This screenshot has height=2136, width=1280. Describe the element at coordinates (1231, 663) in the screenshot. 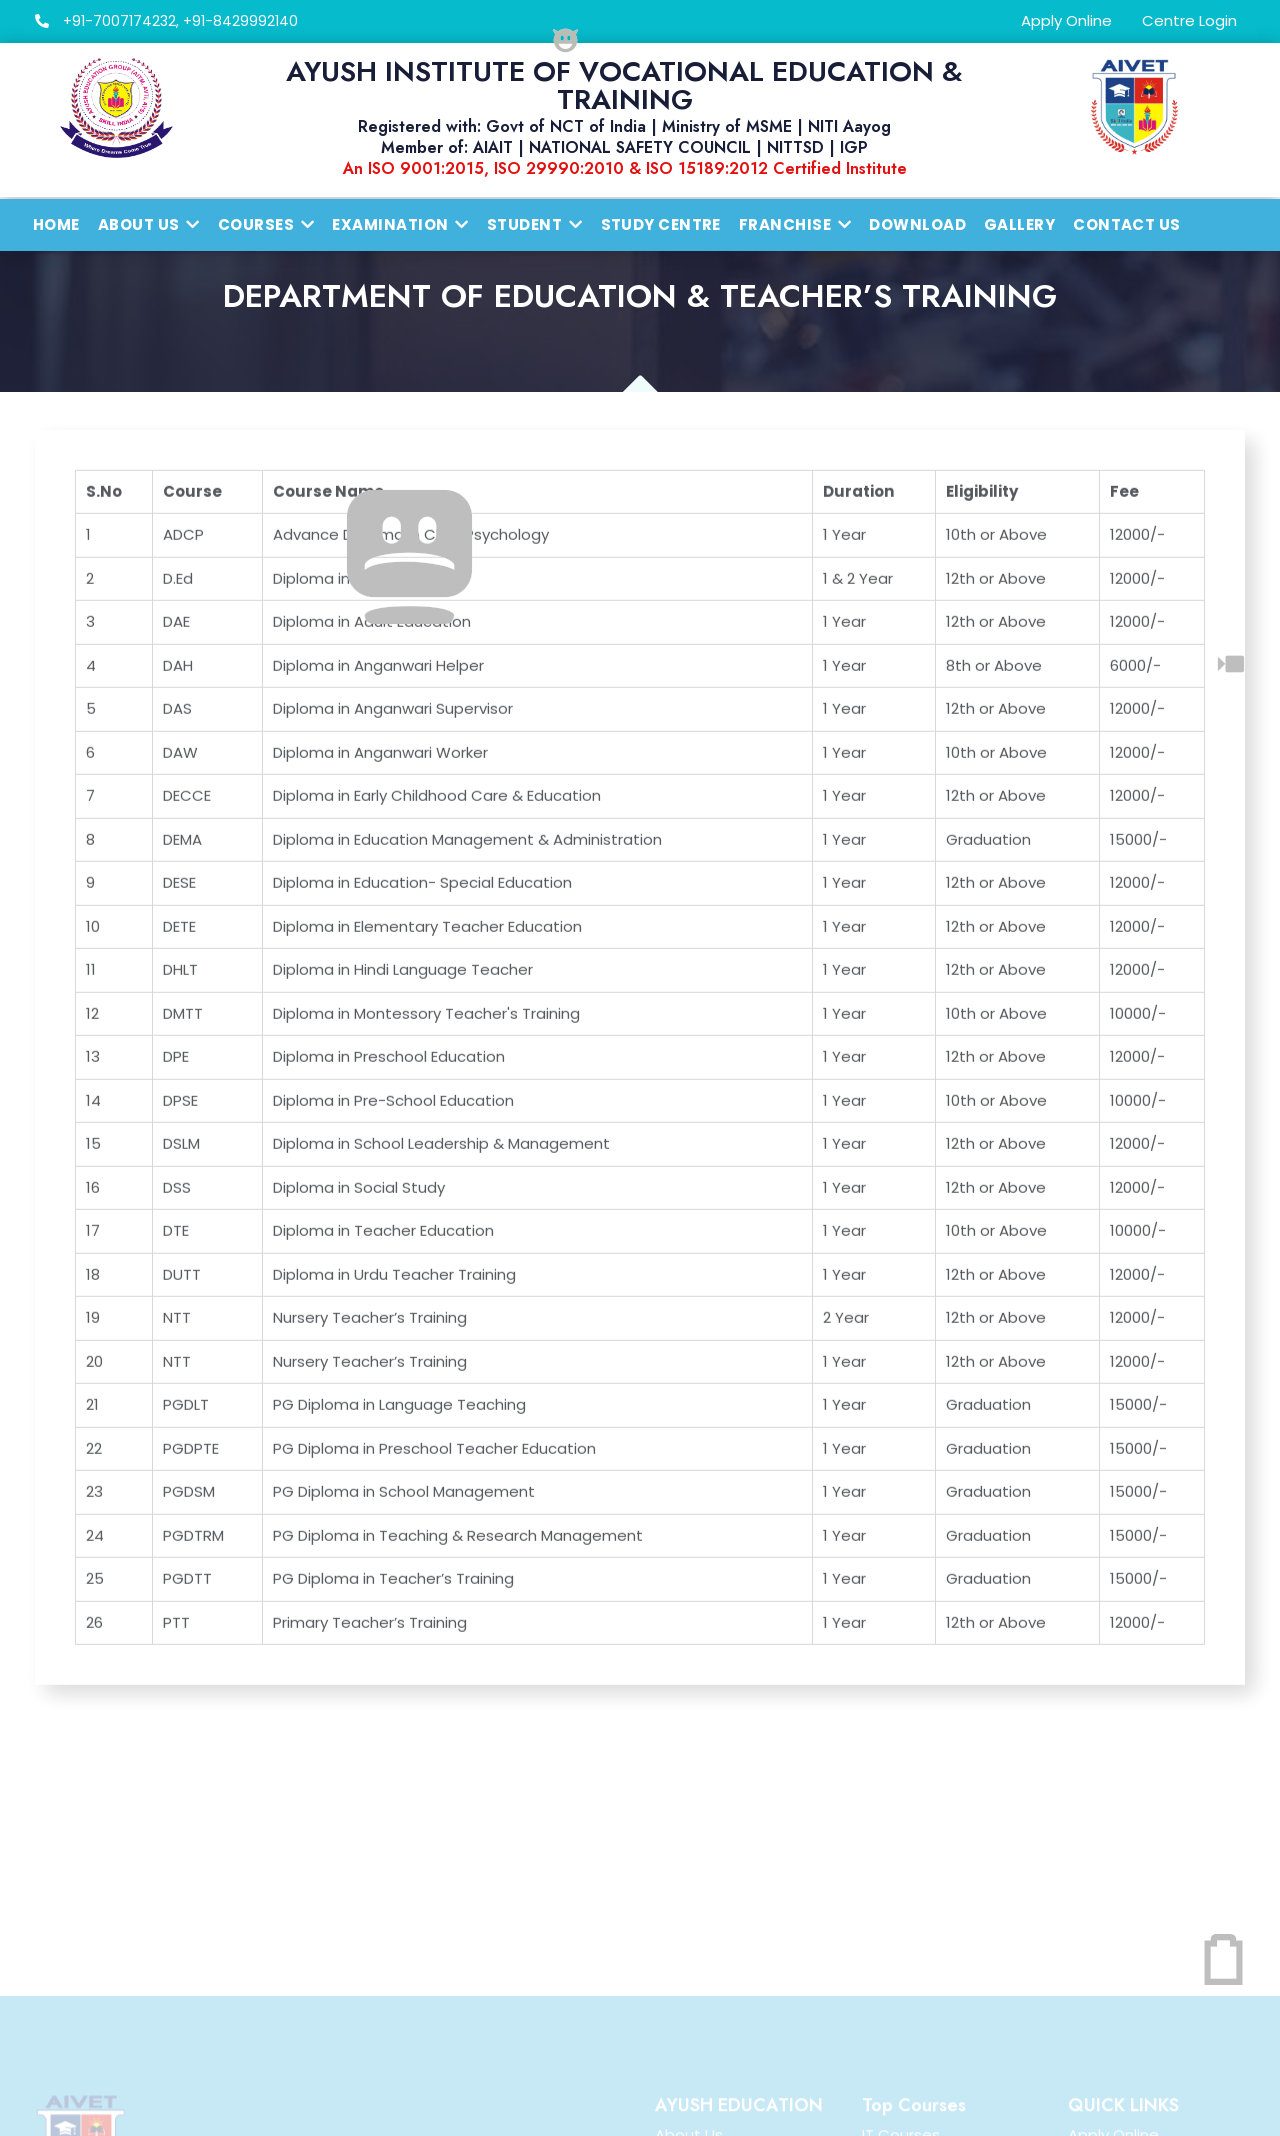

I see `video file type indicator` at that location.